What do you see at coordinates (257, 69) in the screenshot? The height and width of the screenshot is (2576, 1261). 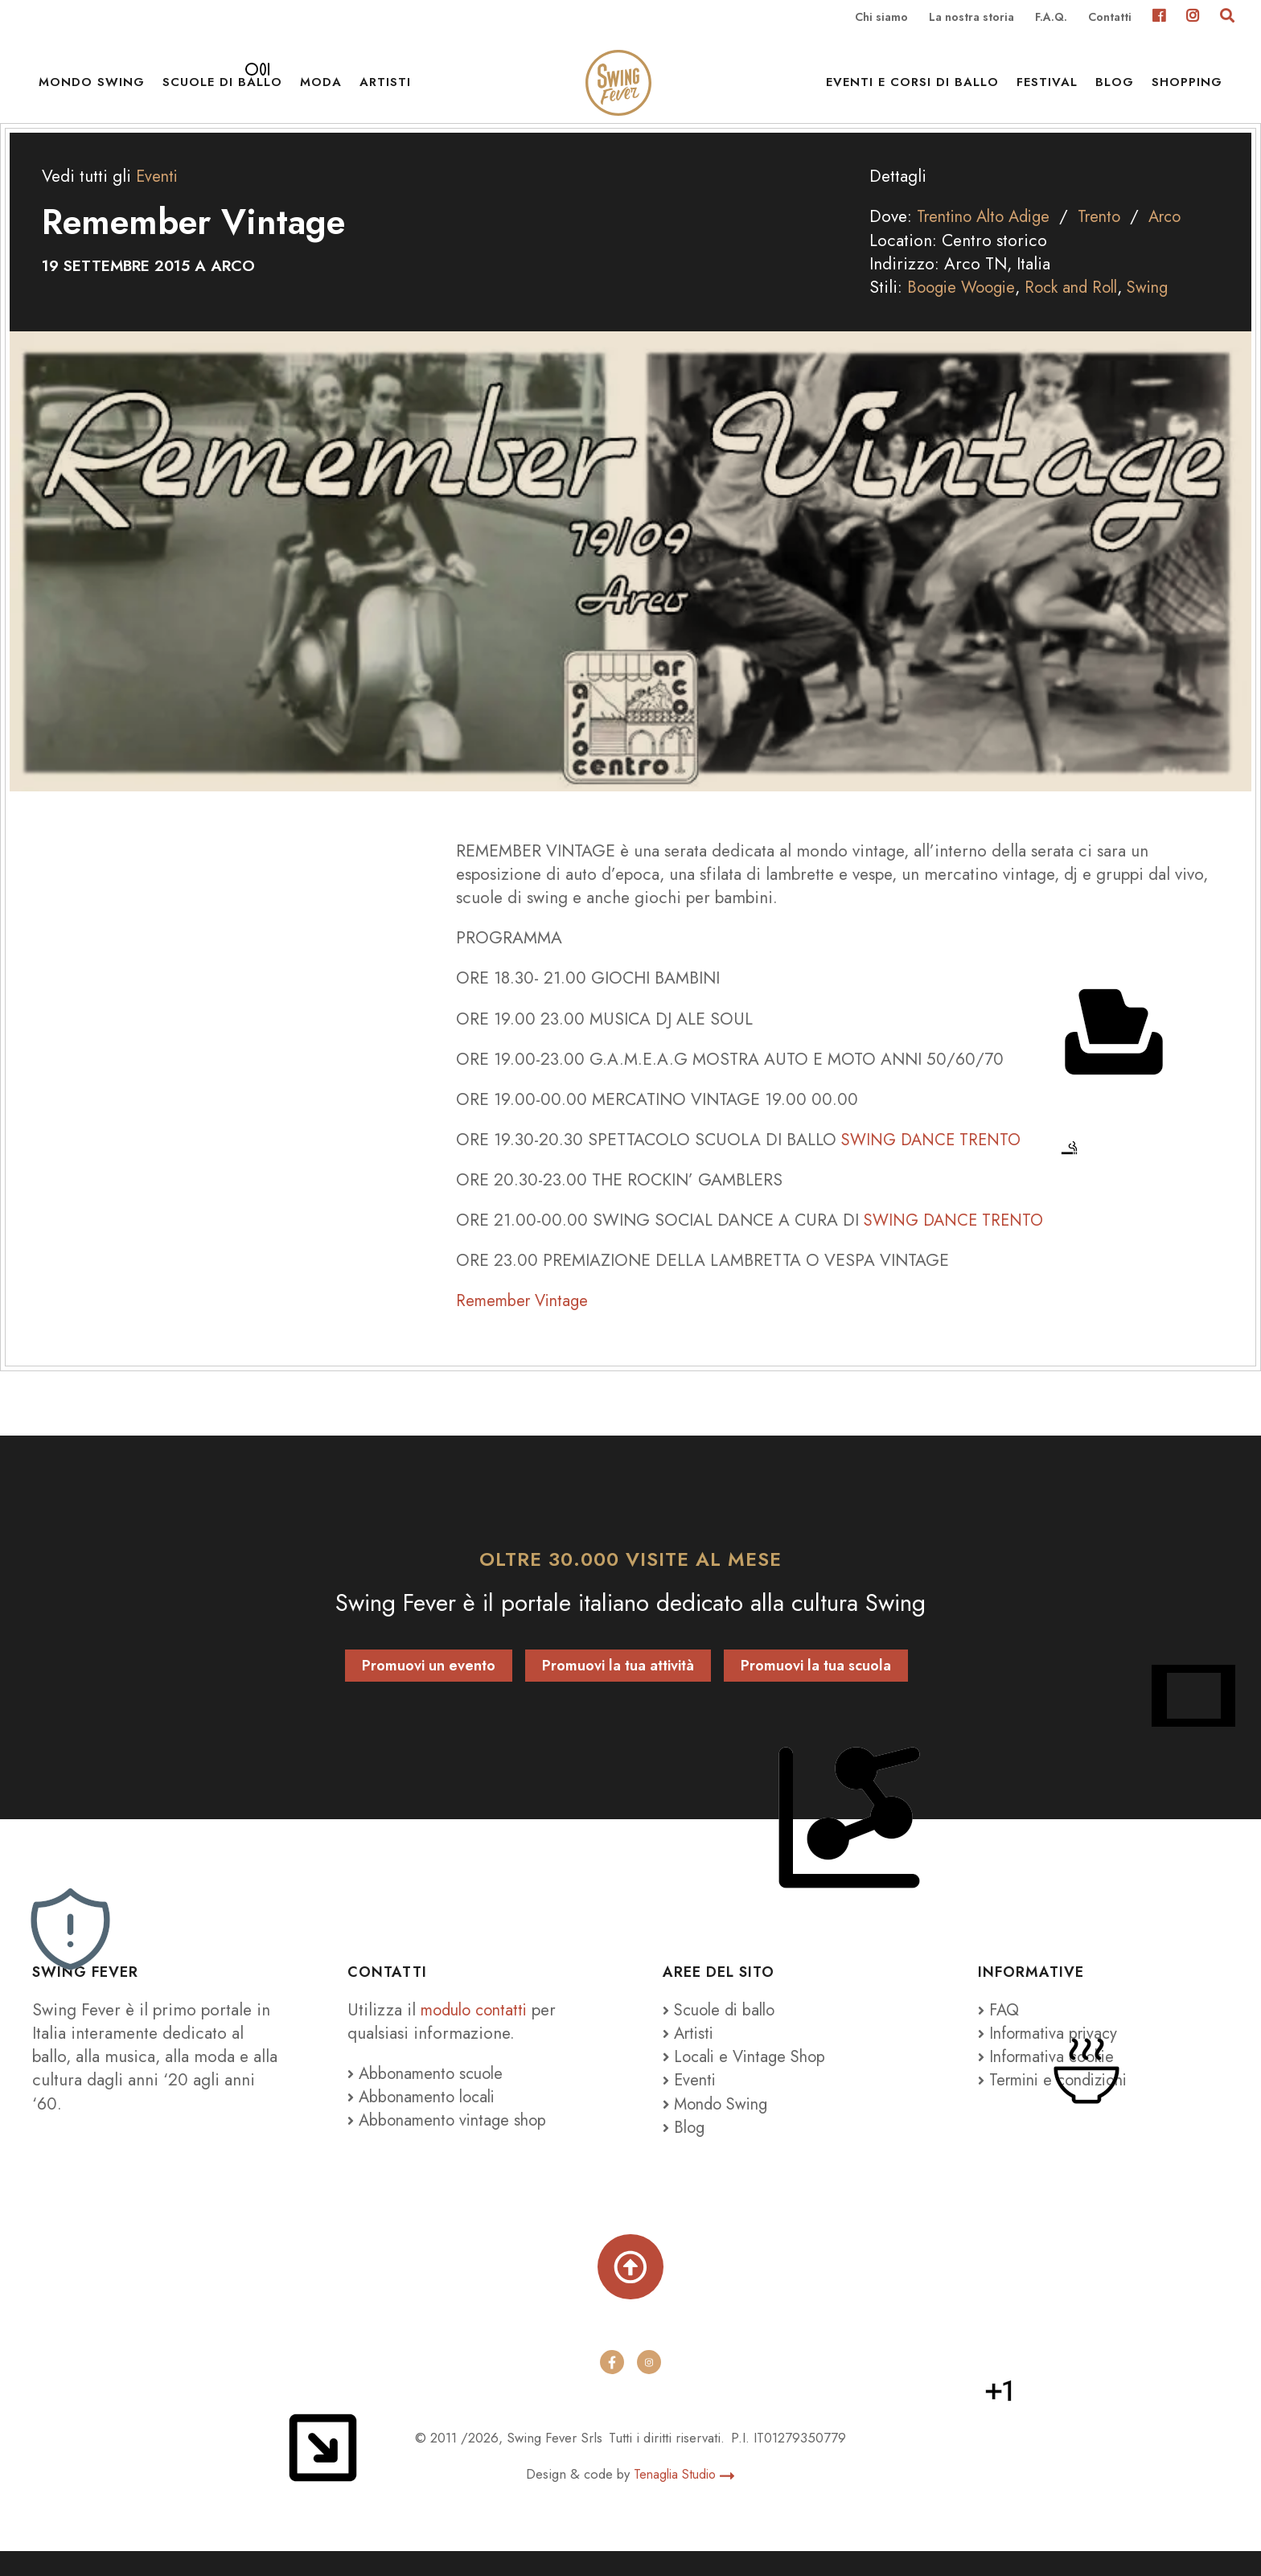 I see `link to medium profile or article` at bounding box center [257, 69].